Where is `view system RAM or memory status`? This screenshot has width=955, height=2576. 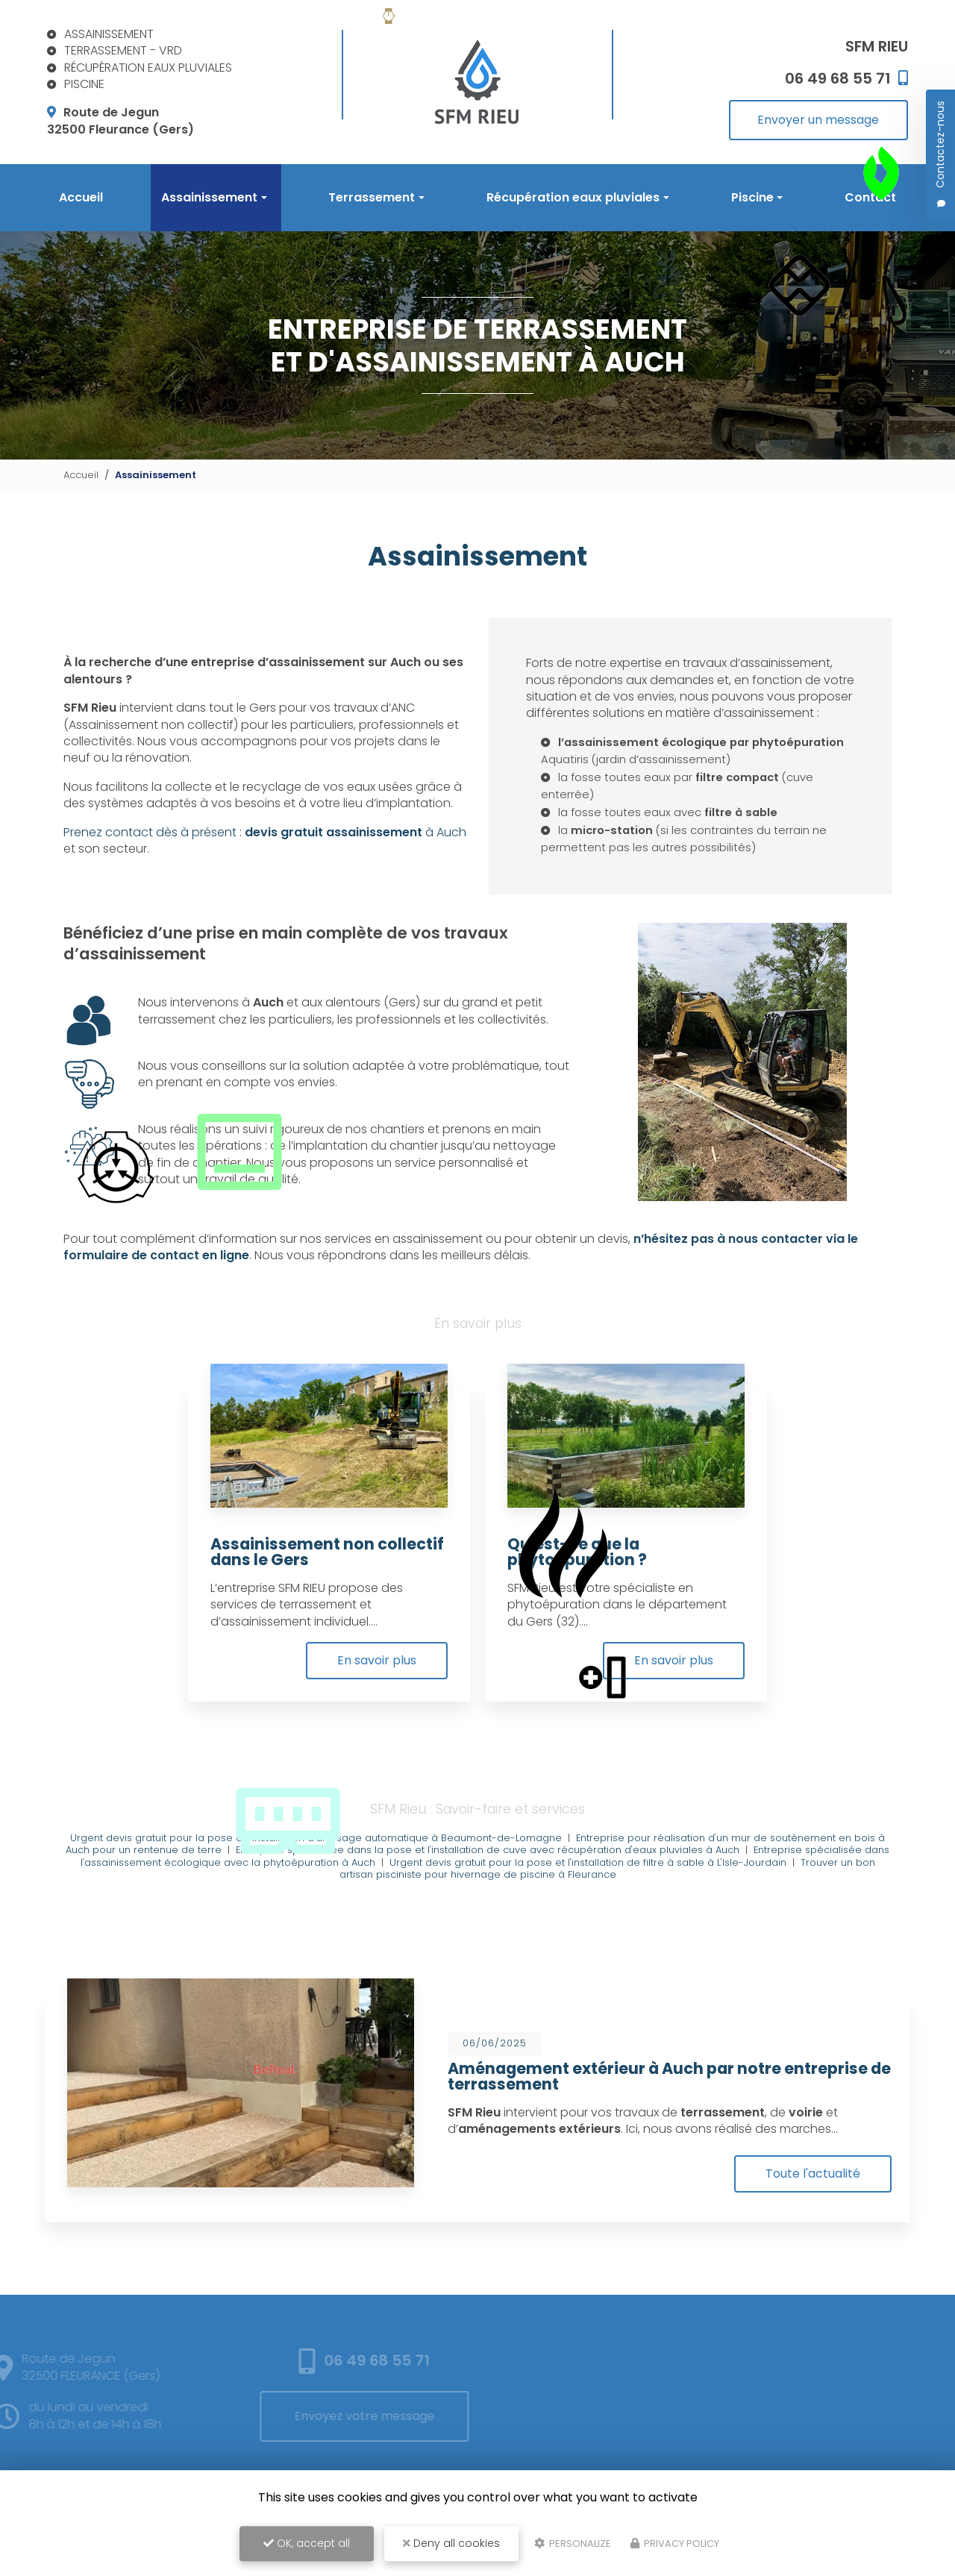
view system RAM or memory status is located at coordinates (288, 1821).